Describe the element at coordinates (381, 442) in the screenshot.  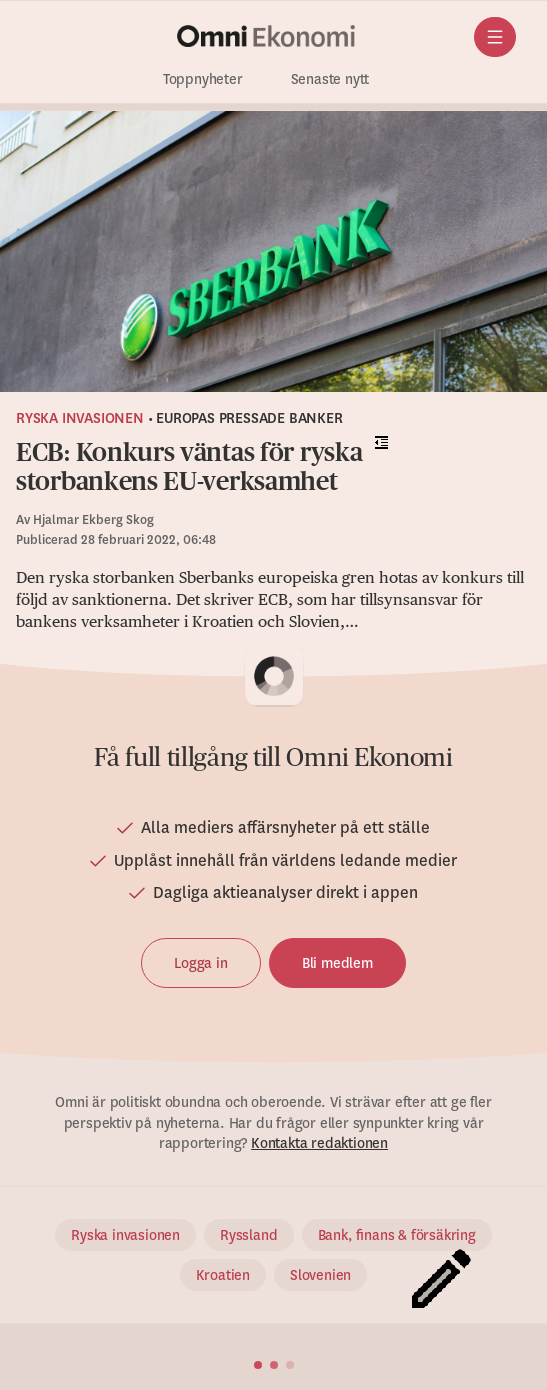
I see `decrease text indentation` at that location.